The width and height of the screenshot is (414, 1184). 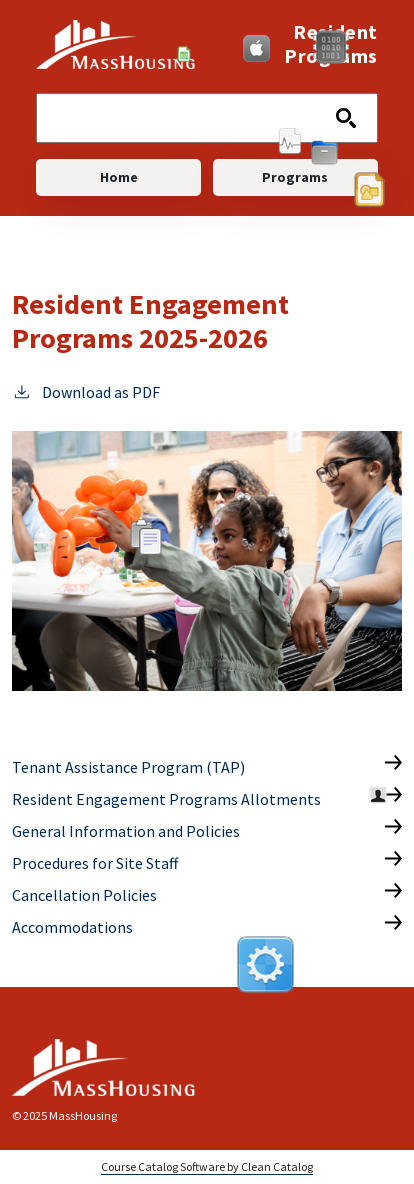 What do you see at coordinates (256, 48) in the screenshot?
I see `access Apple ID account settings` at bounding box center [256, 48].